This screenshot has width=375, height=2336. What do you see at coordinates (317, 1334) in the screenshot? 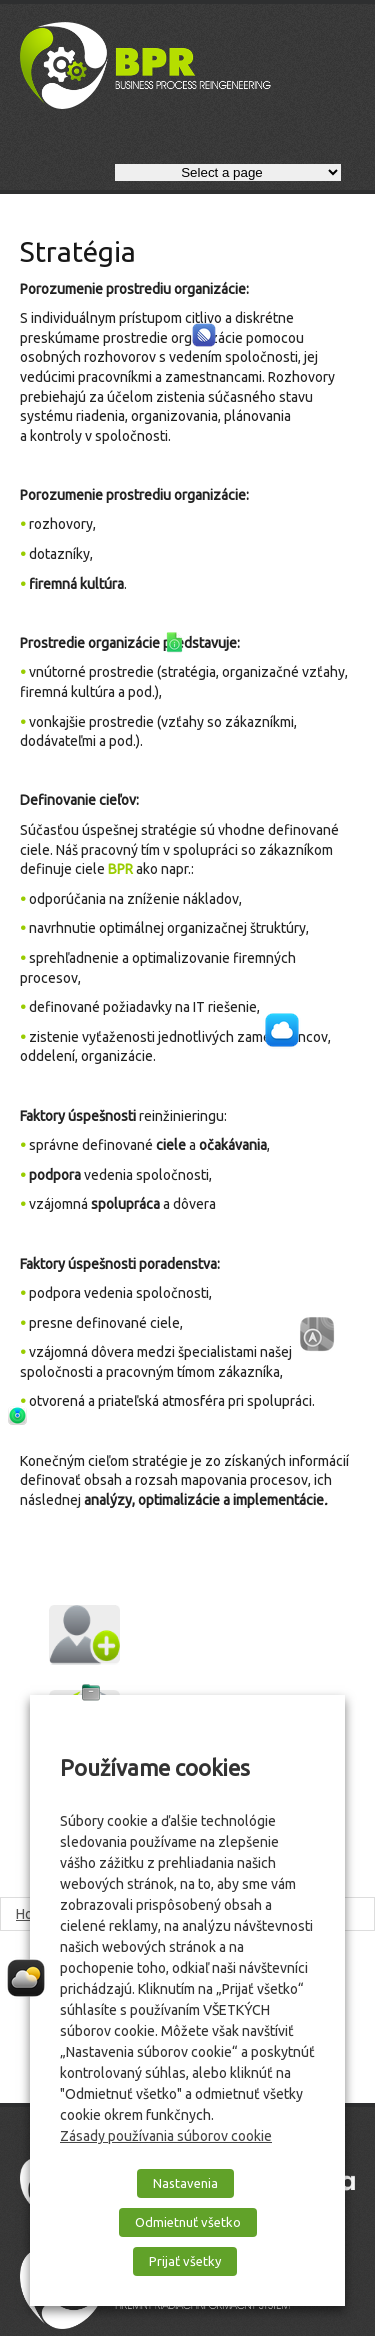
I see `open apple maps` at bounding box center [317, 1334].